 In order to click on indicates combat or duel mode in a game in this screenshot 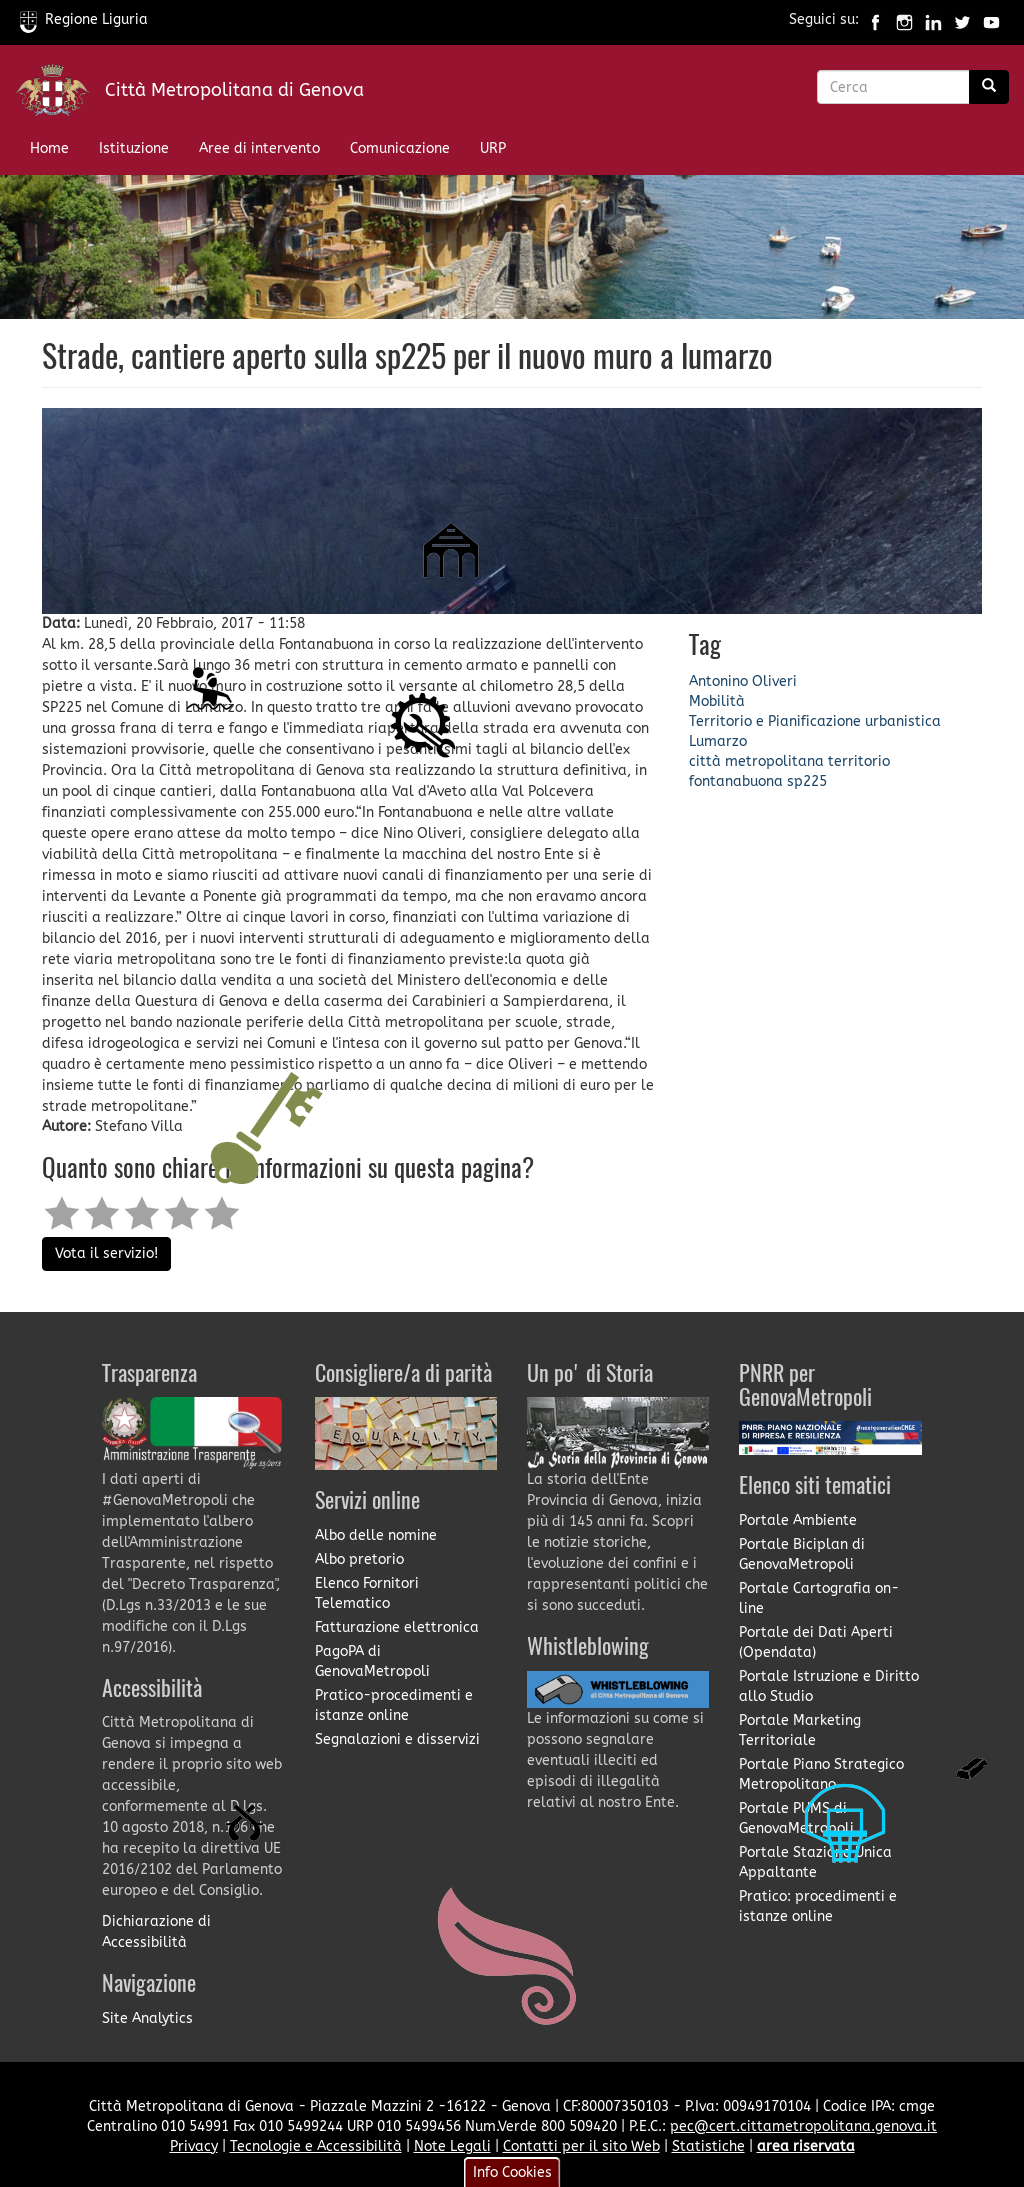, I will do `click(244, 1822)`.